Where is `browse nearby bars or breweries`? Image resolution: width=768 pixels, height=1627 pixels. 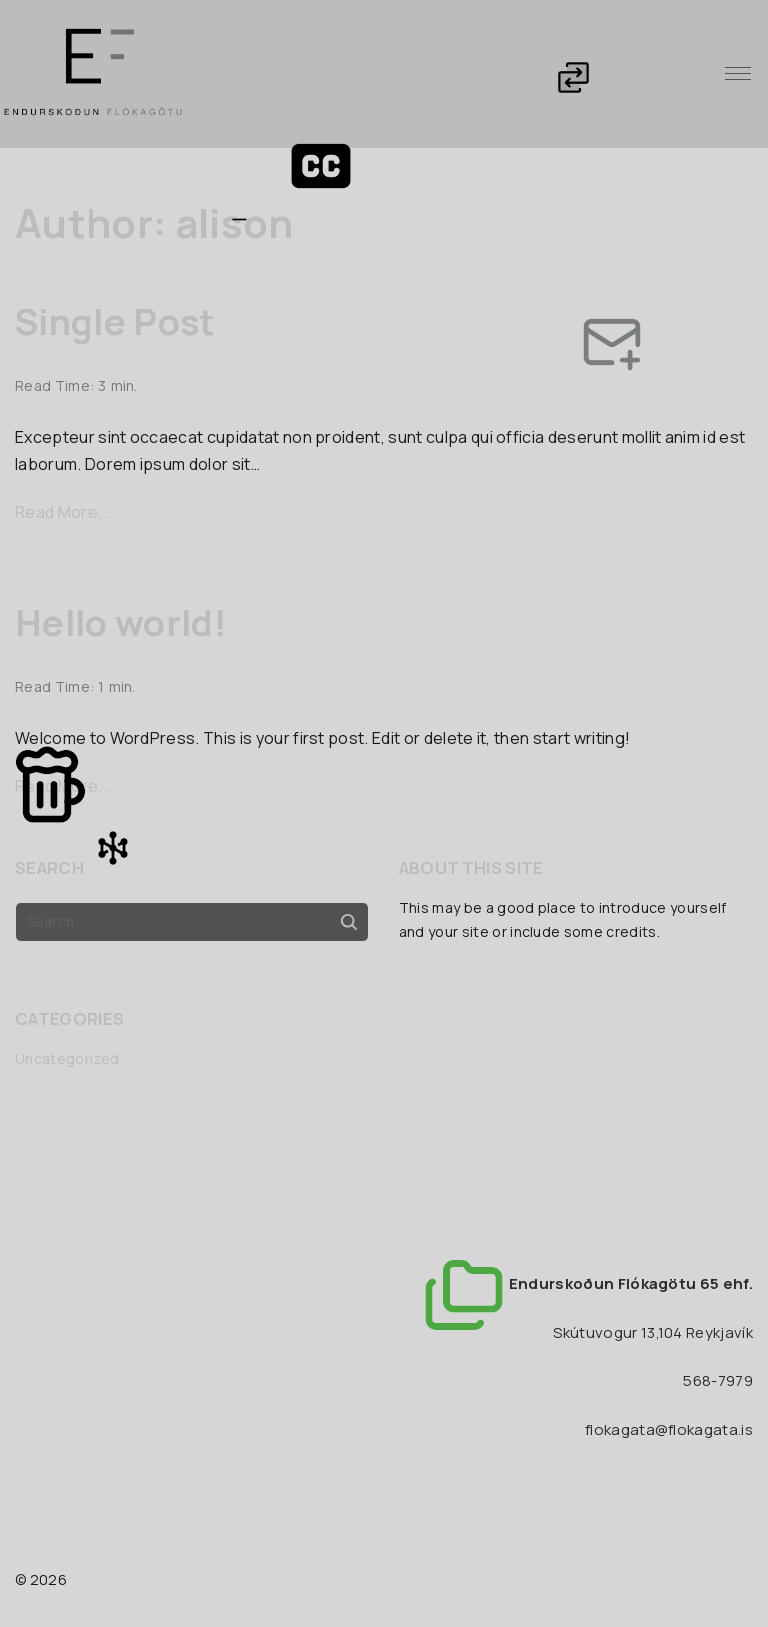
browse nearby bars or breweries is located at coordinates (50, 784).